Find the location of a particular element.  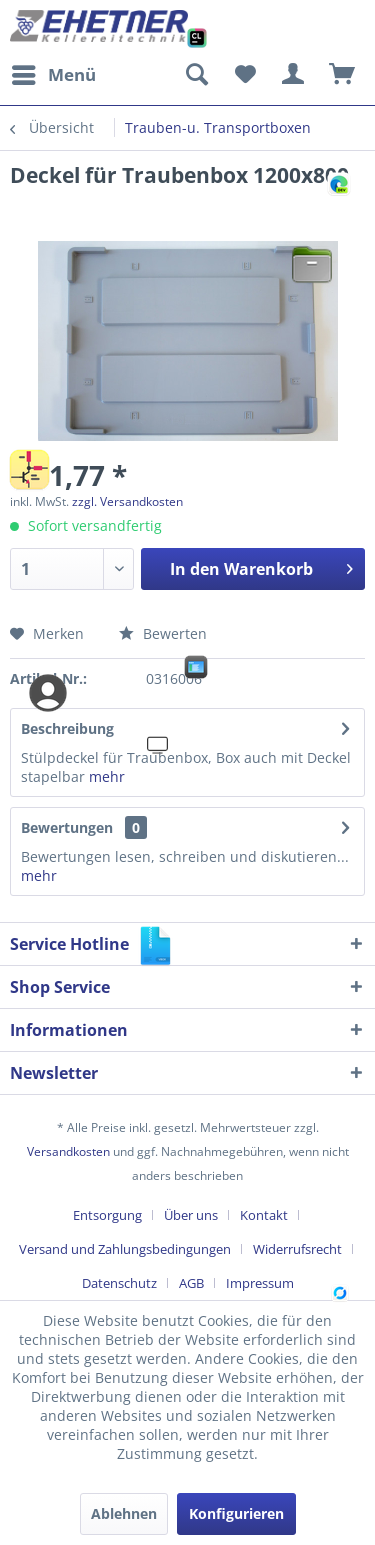

a VirtualBox virtual machine configuration file is located at coordinates (155, 946).